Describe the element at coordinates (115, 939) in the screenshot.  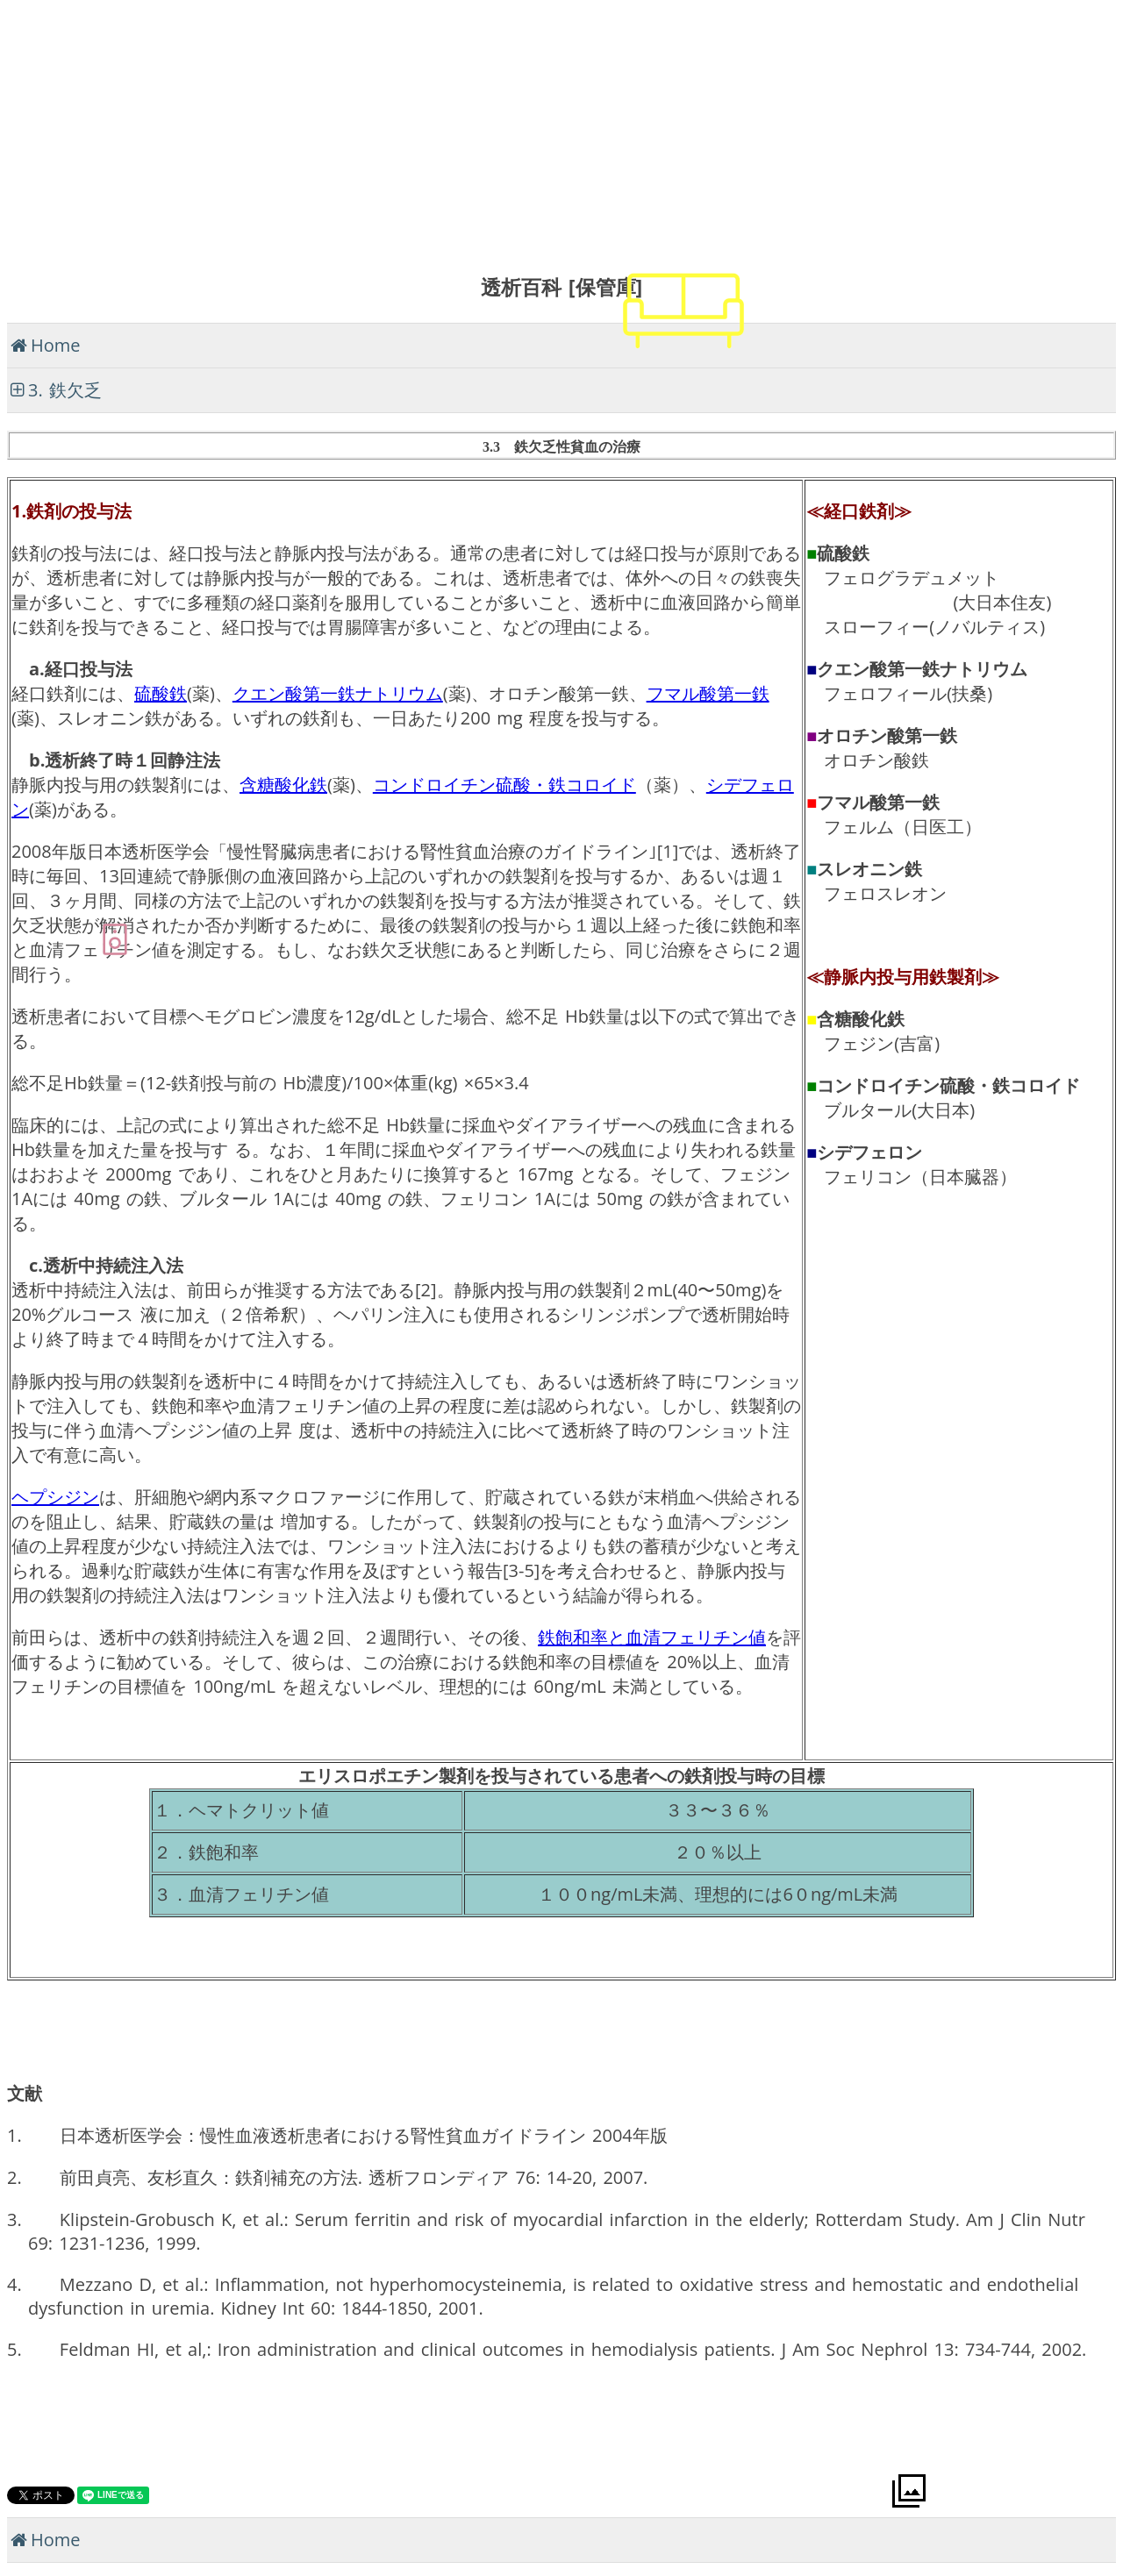
I see `adjust speaker or audio output settings` at that location.